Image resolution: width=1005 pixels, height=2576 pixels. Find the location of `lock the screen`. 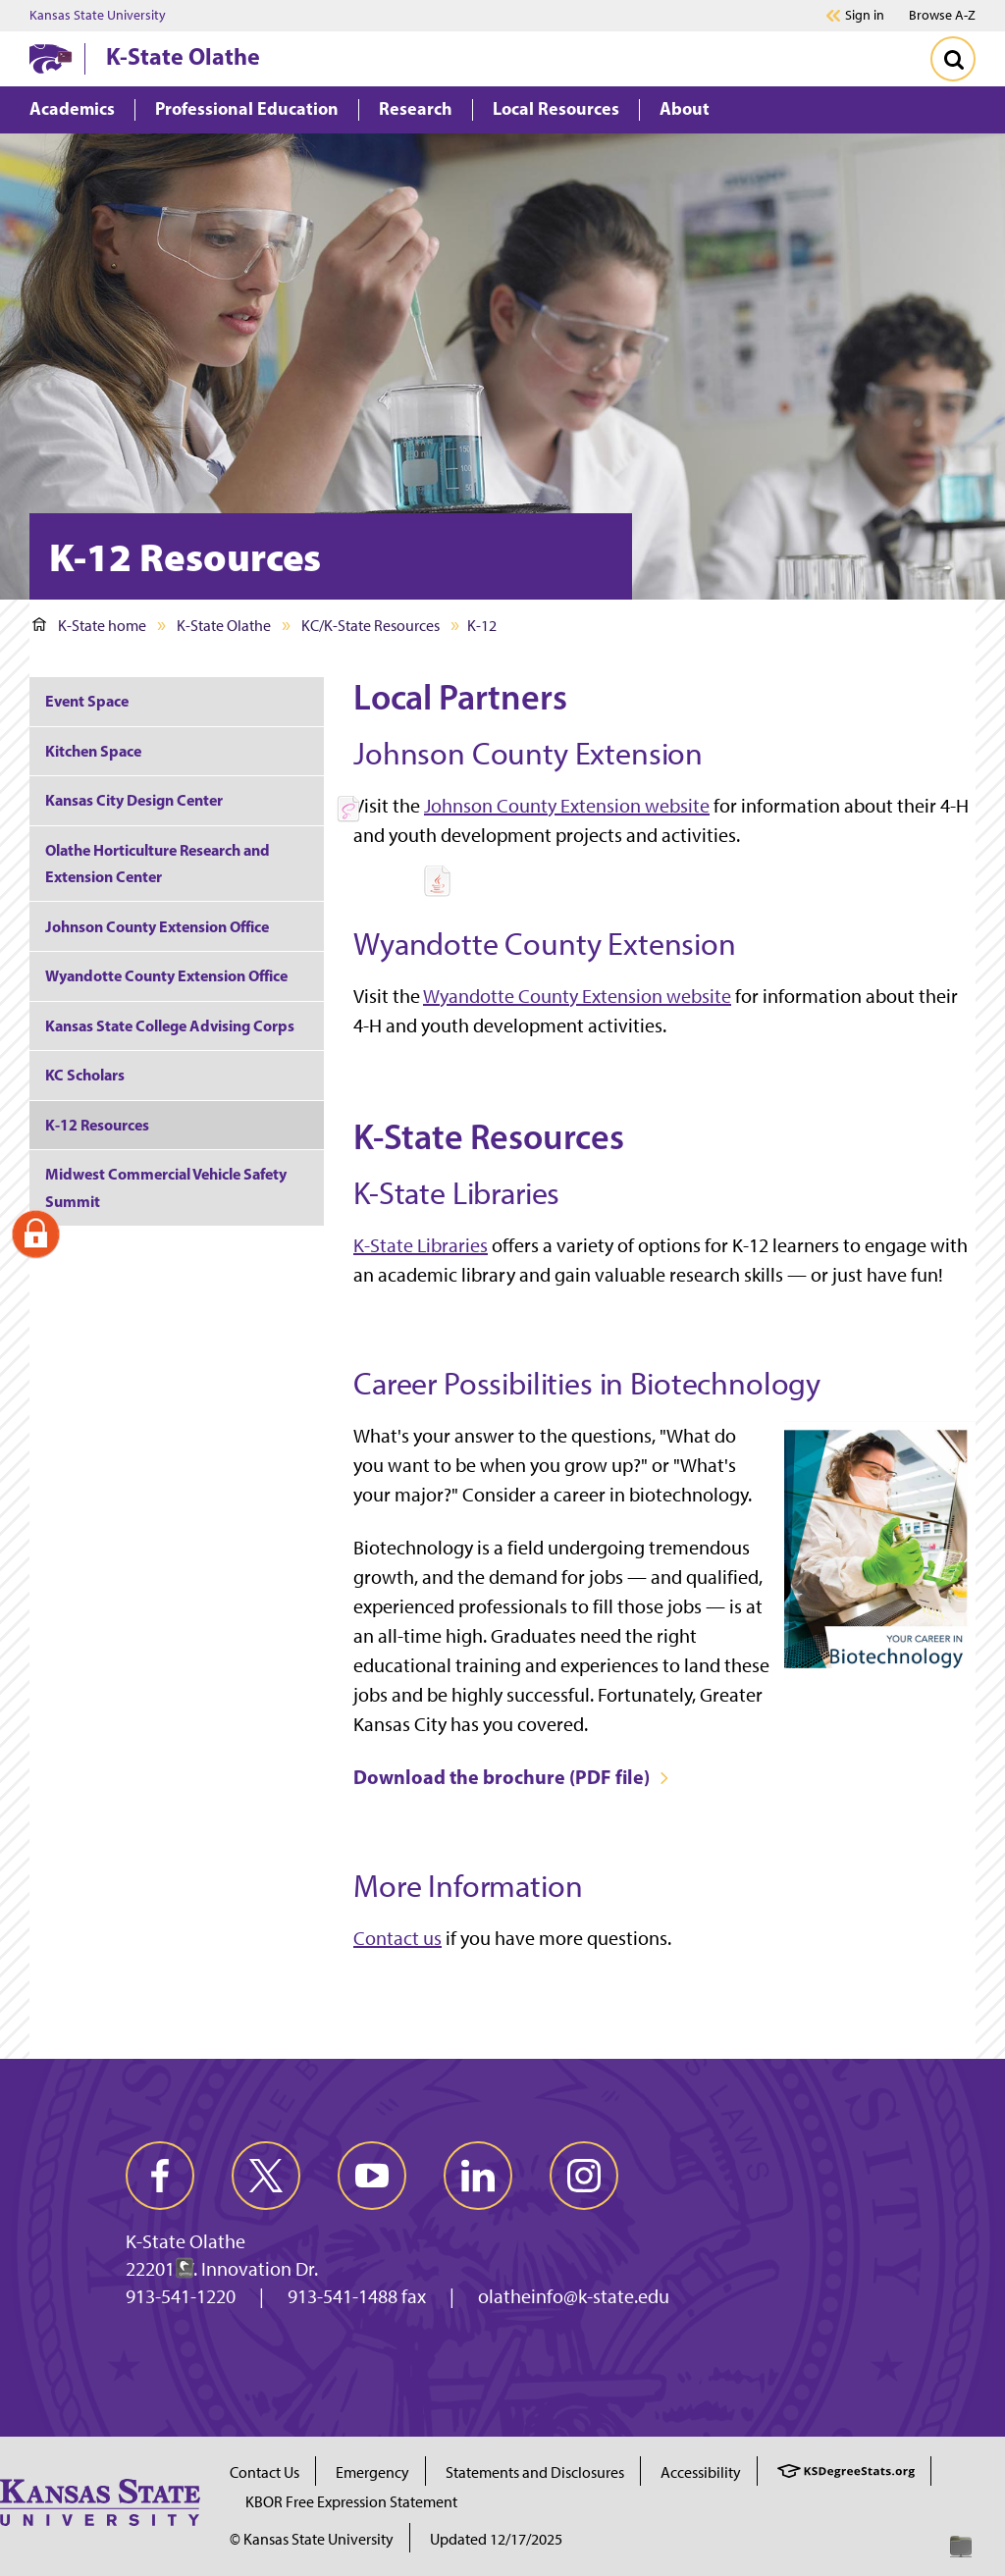

lock the screen is located at coordinates (35, 1234).